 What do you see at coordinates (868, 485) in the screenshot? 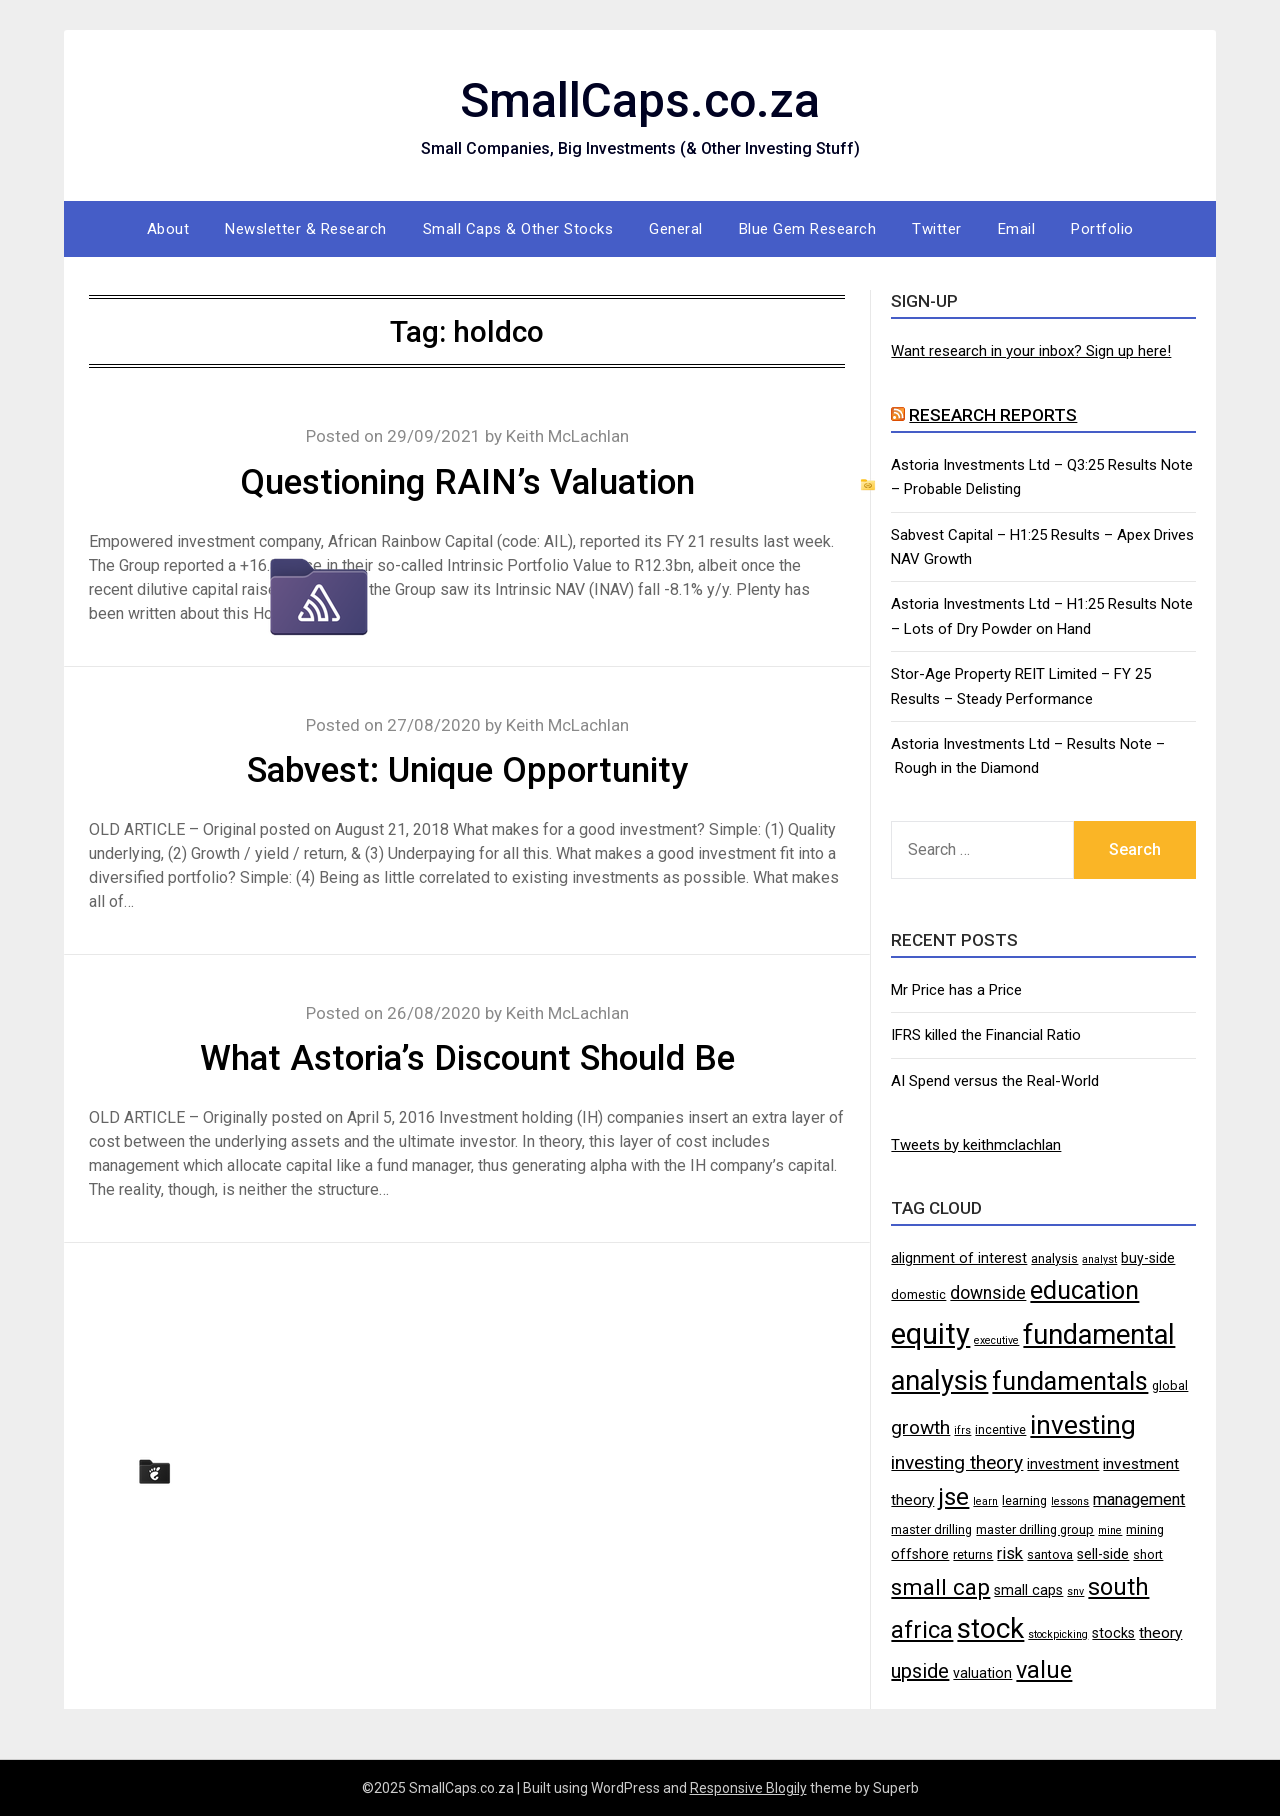
I see `open folder containing saved links or shortcuts` at bounding box center [868, 485].